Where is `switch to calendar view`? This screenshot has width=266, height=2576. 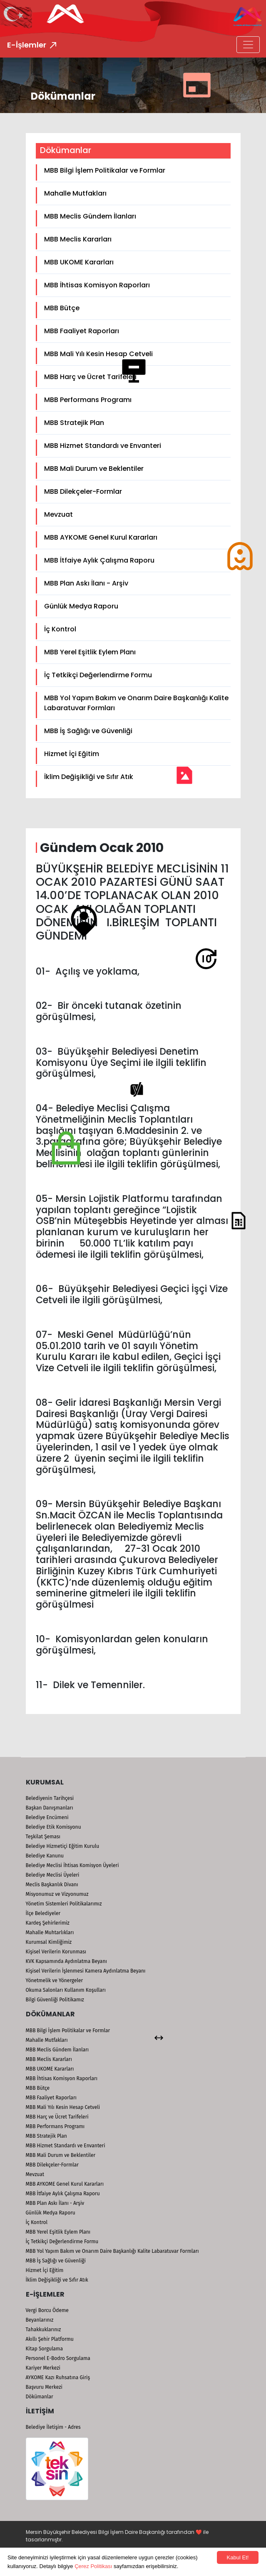
switch to calendar view is located at coordinates (197, 85).